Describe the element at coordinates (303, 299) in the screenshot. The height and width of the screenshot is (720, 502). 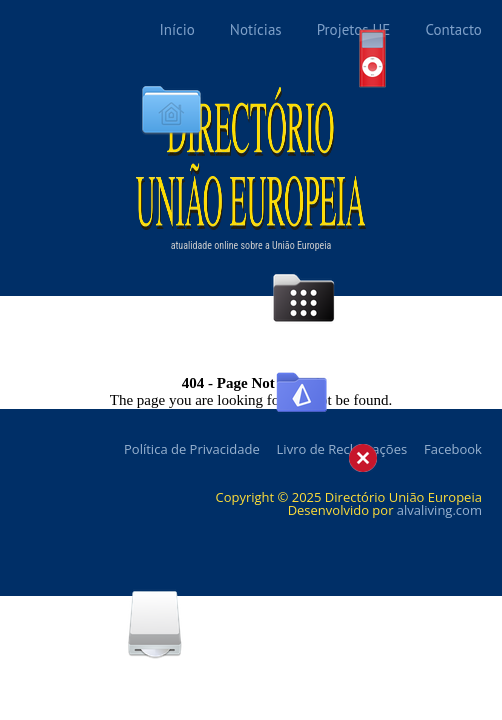
I see `open ROS (Robot Operating System) project folder` at that location.